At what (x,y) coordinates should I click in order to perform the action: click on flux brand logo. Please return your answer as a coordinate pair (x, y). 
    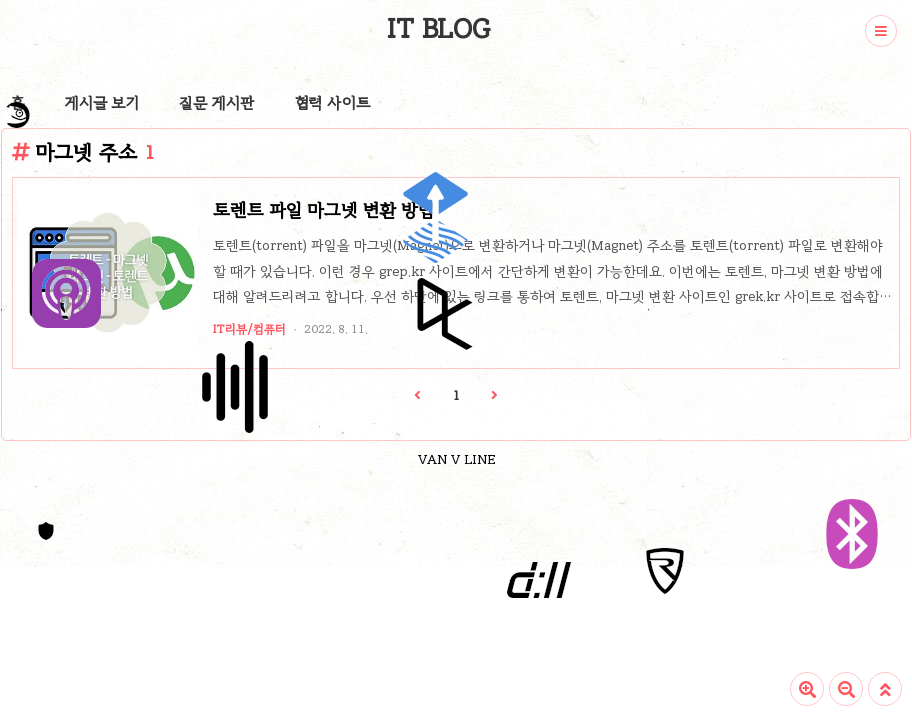
    Looking at the image, I should click on (435, 217).